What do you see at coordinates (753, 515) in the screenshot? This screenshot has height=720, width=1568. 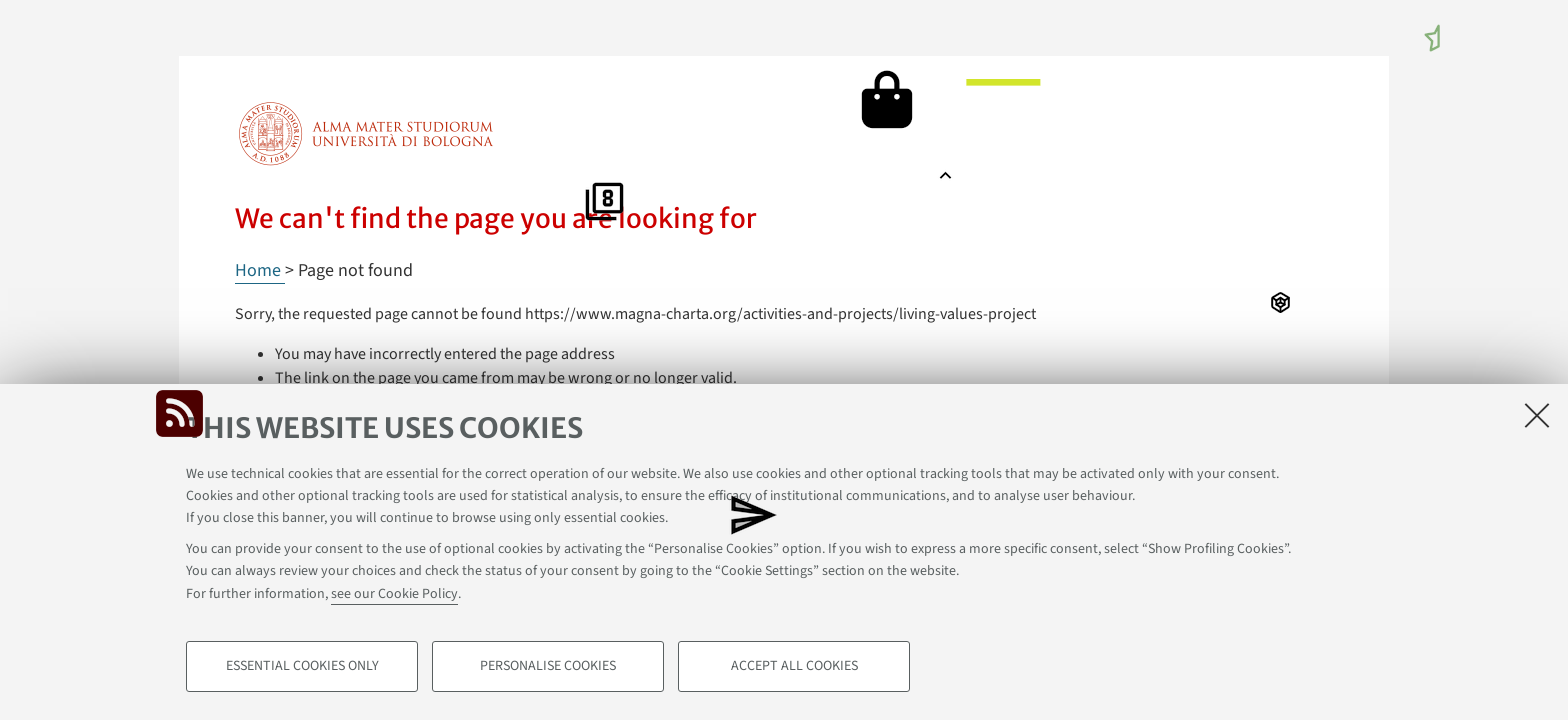 I see `send a message or email` at bounding box center [753, 515].